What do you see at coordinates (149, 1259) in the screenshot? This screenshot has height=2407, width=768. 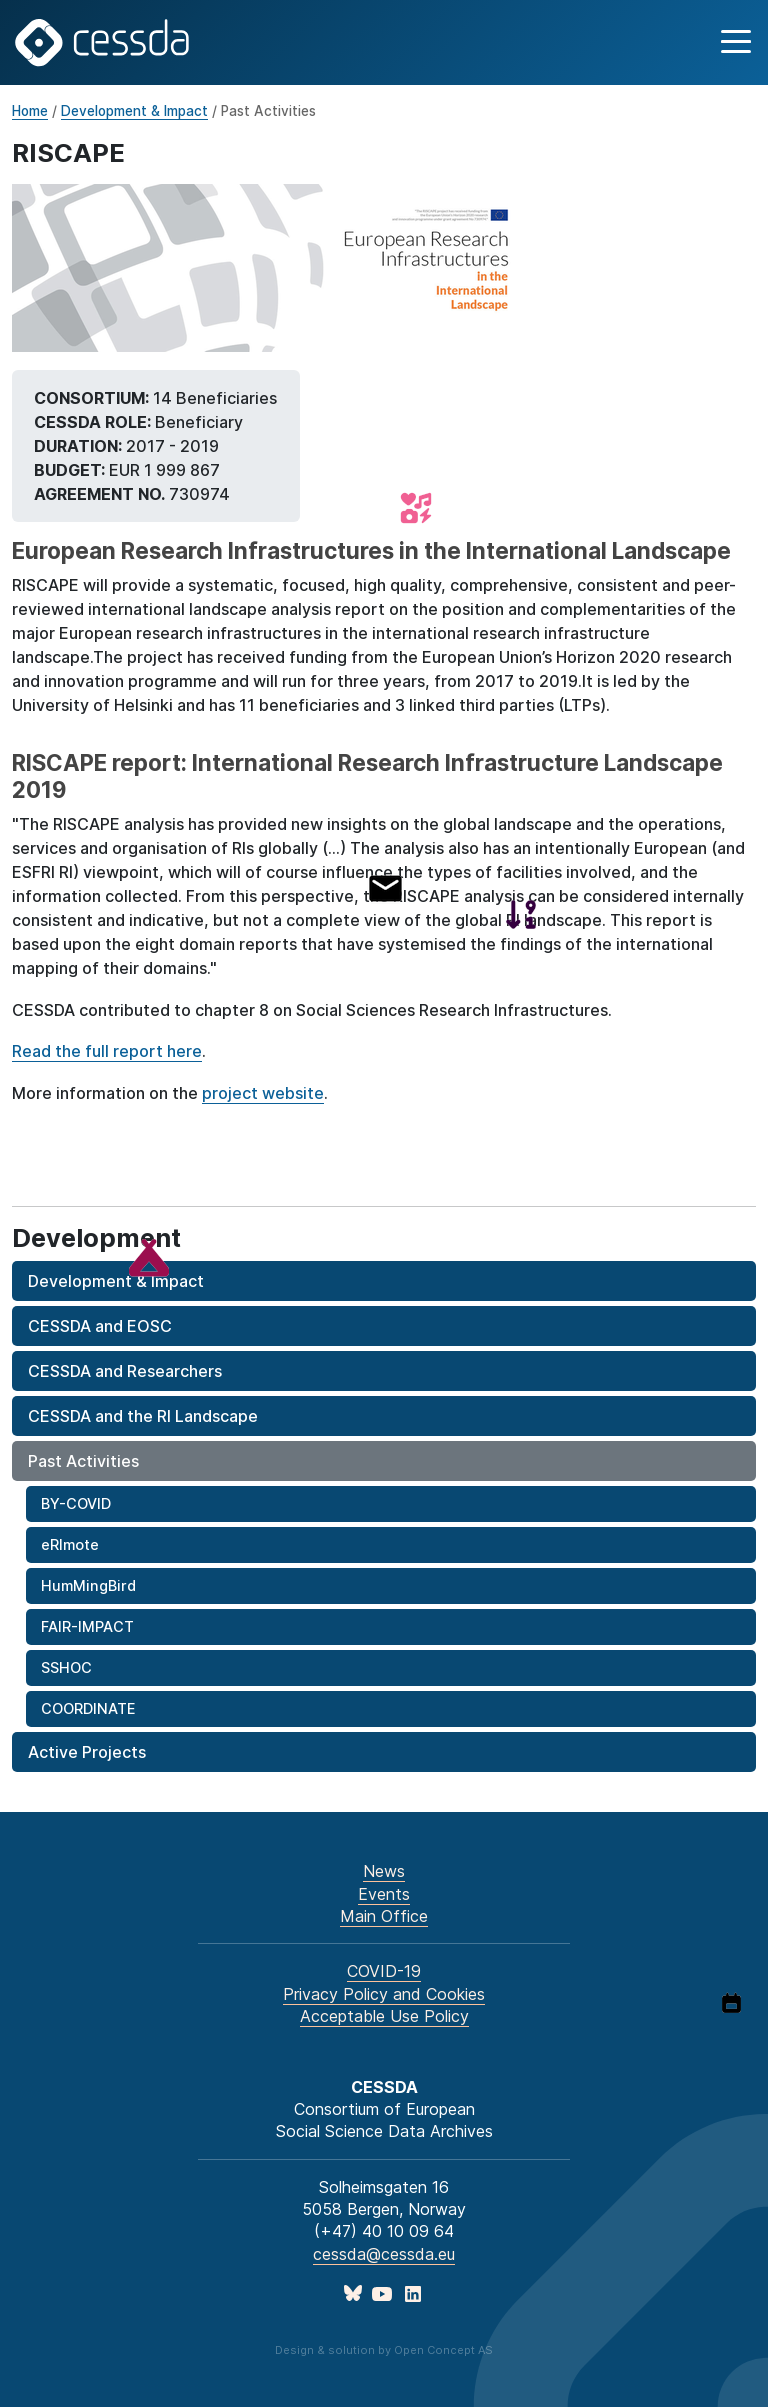 I see `find nearby campgrounds or camping sites` at bounding box center [149, 1259].